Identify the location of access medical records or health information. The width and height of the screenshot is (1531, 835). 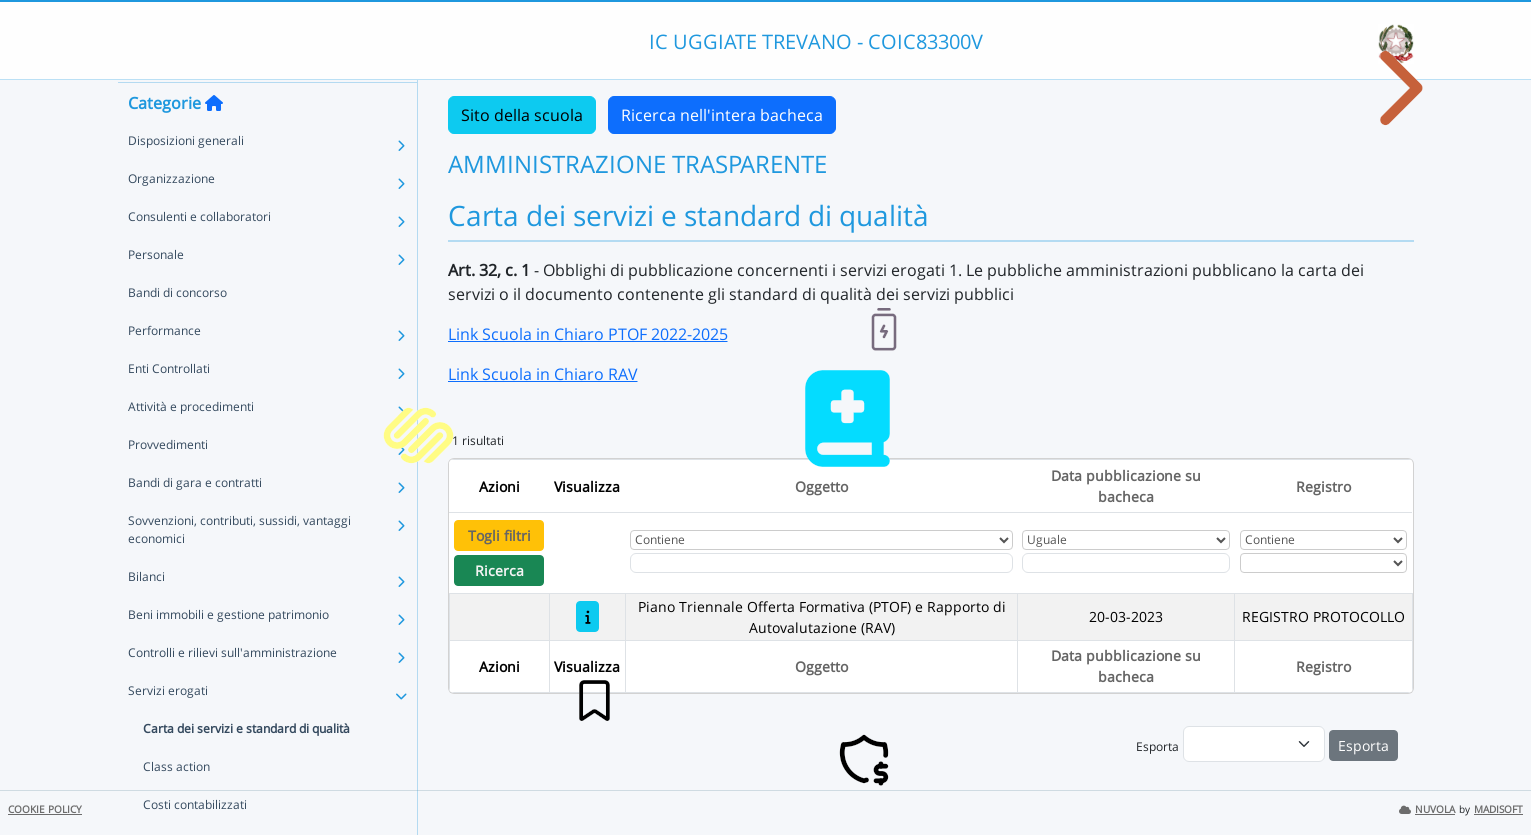
(847, 418).